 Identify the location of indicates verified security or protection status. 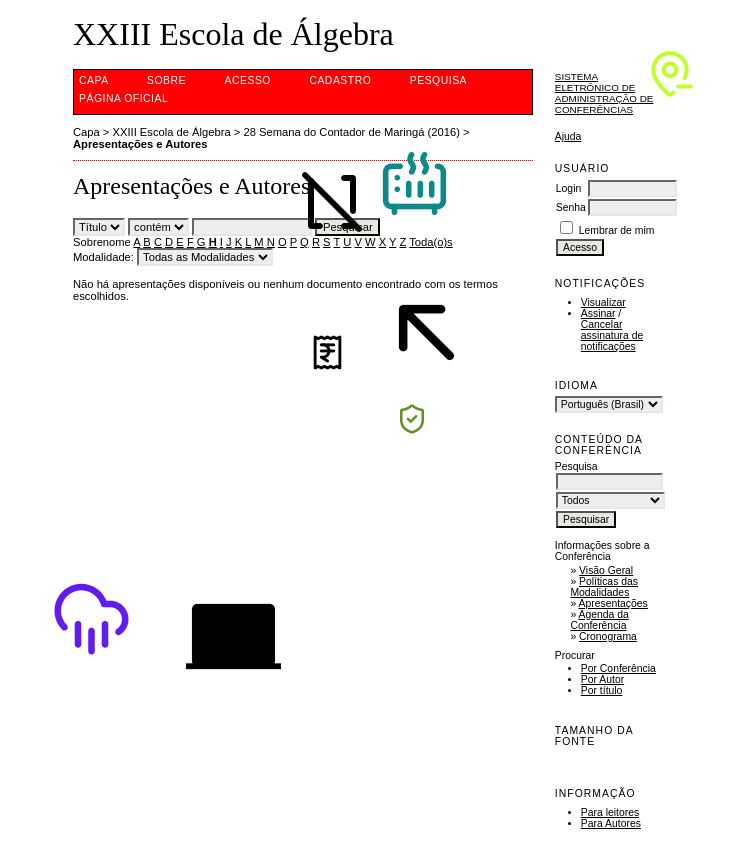
(412, 419).